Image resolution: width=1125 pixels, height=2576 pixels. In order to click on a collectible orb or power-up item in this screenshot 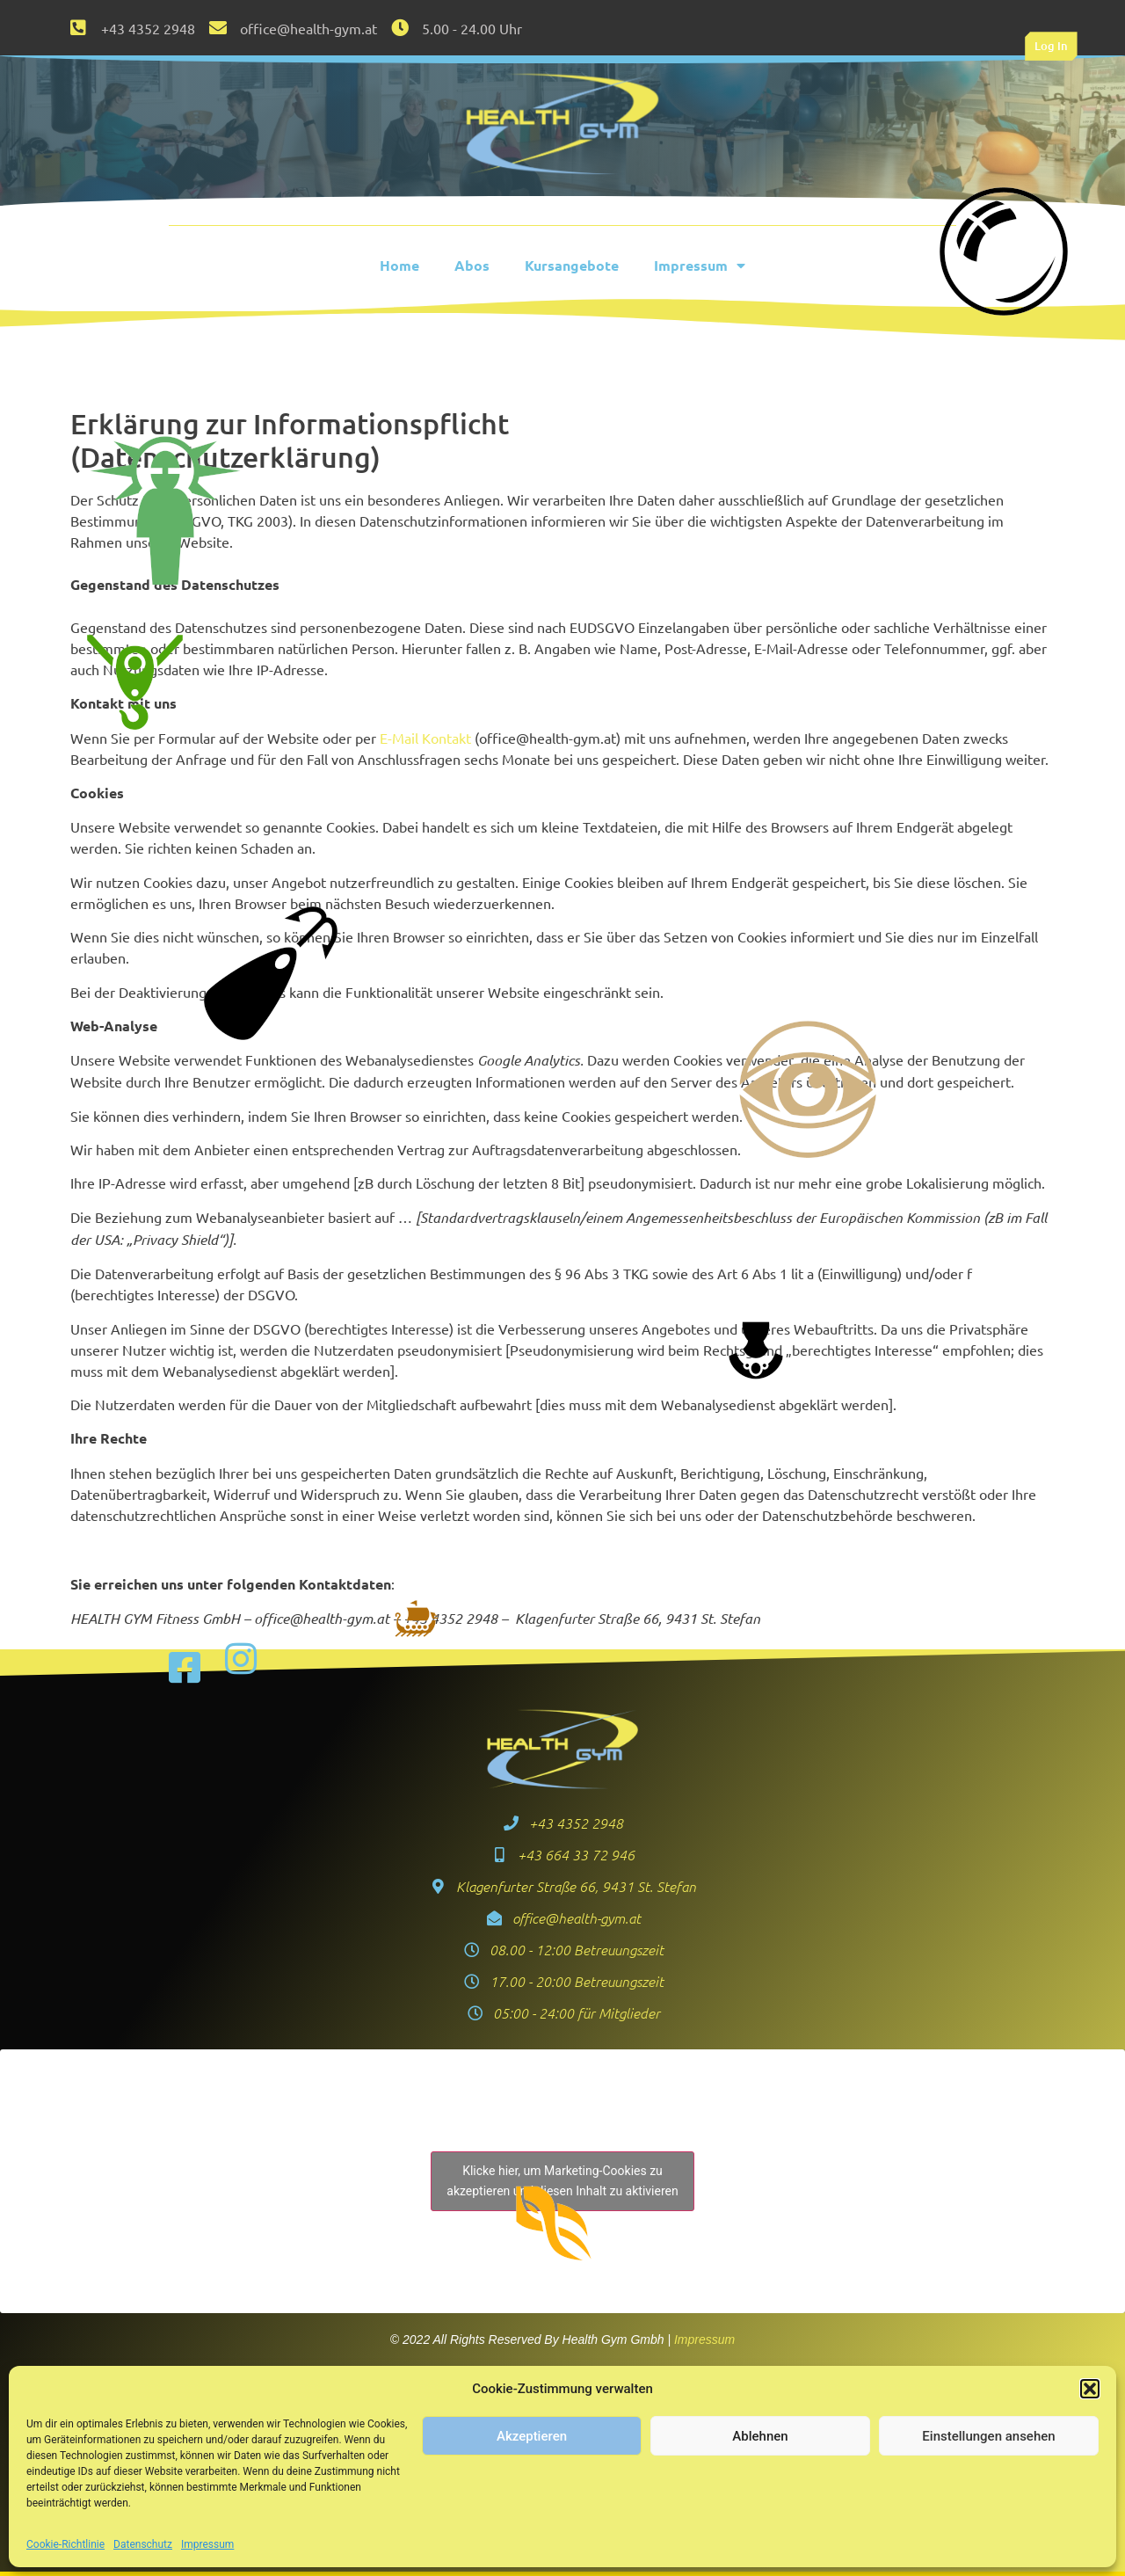, I will do `click(1004, 251)`.